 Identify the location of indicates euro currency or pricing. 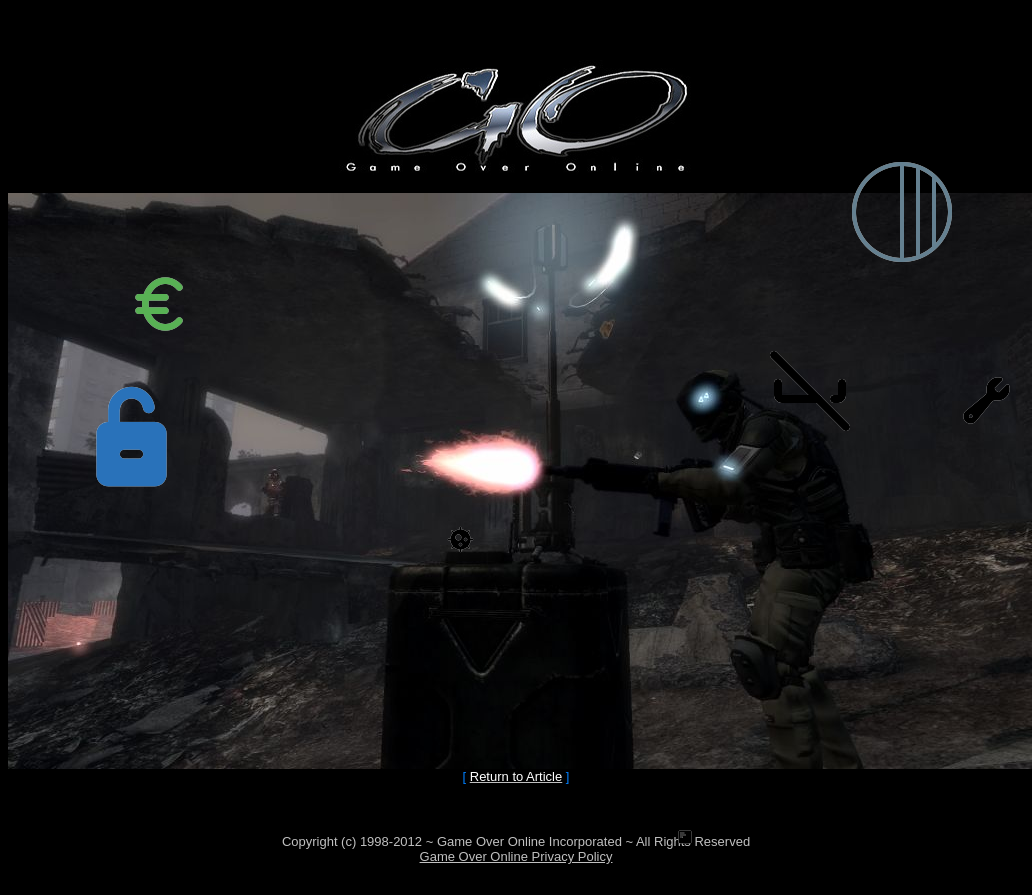
(162, 304).